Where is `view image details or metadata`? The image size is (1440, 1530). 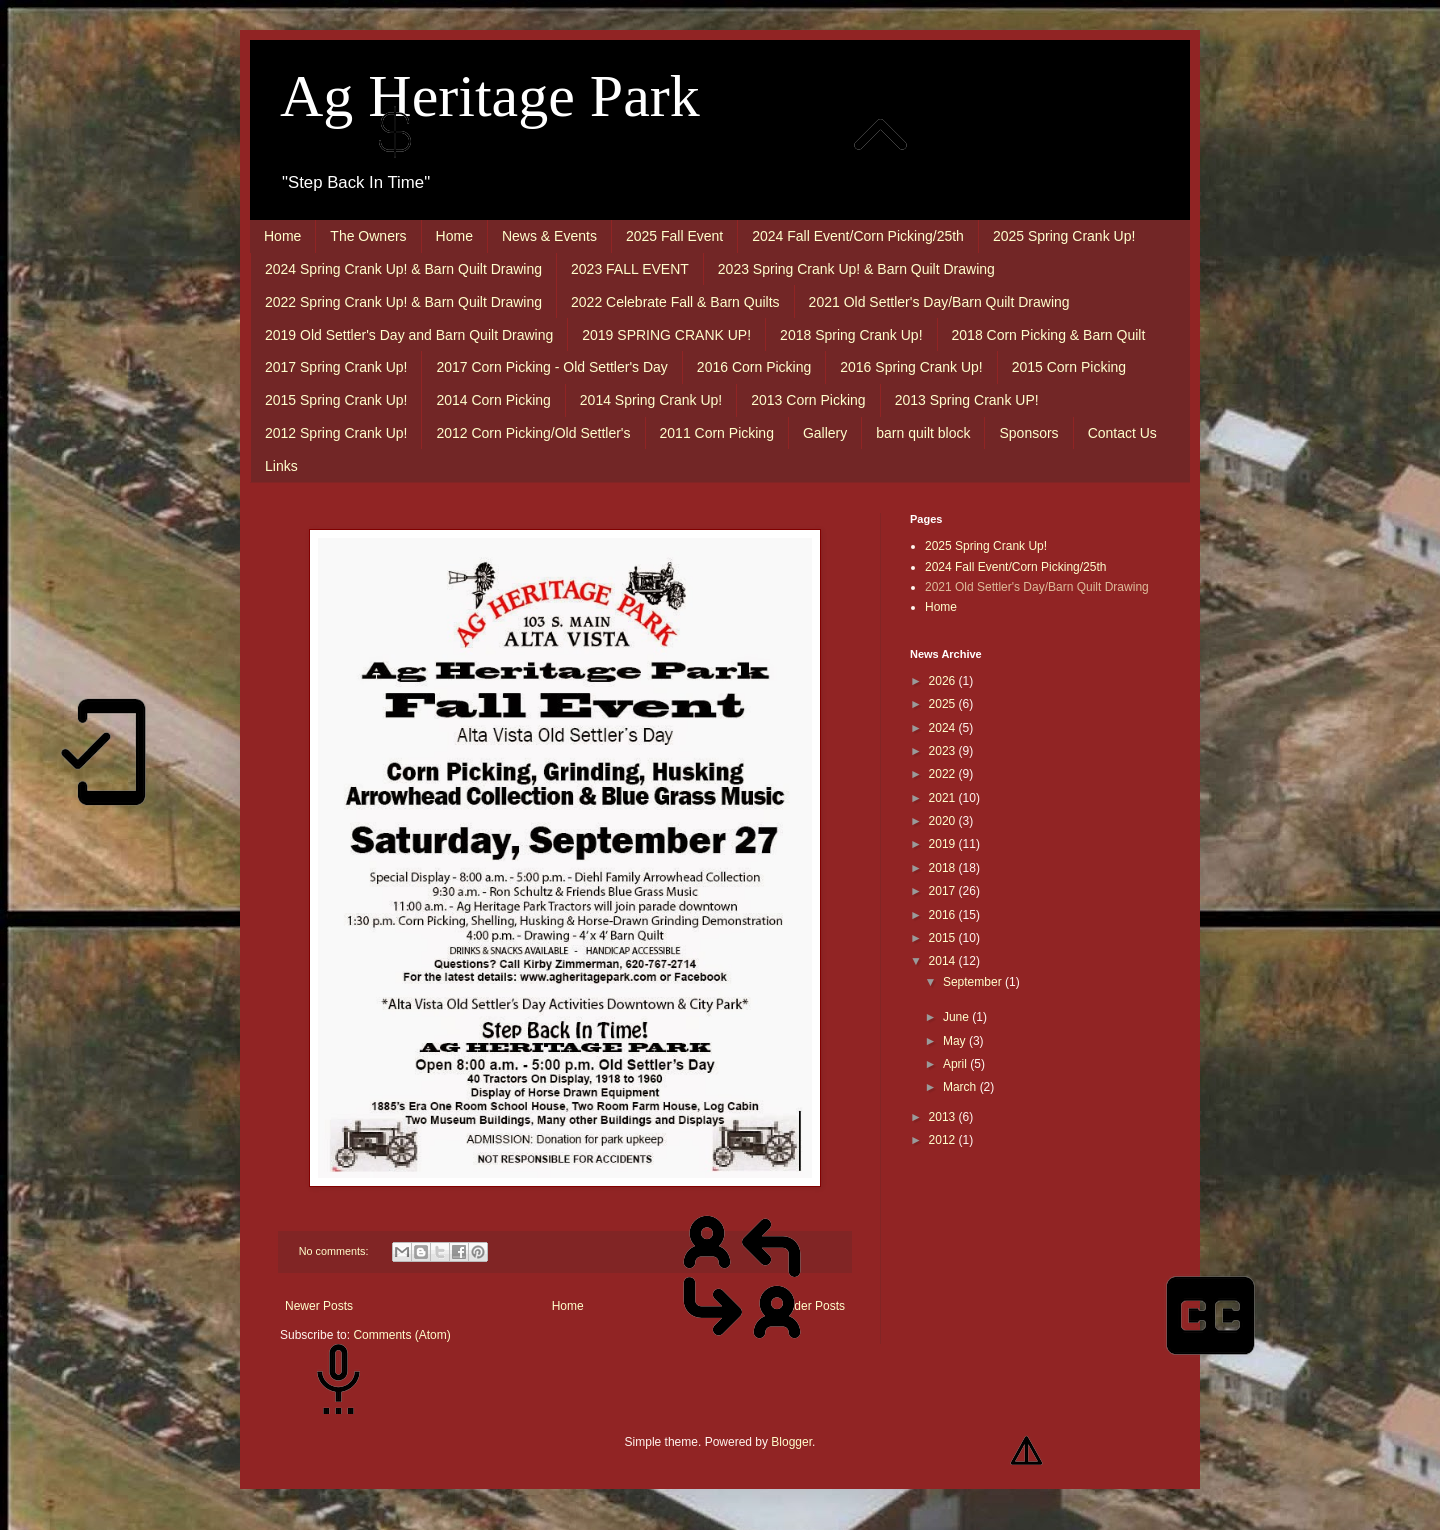
view image details or metadata is located at coordinates (1026, 1449).